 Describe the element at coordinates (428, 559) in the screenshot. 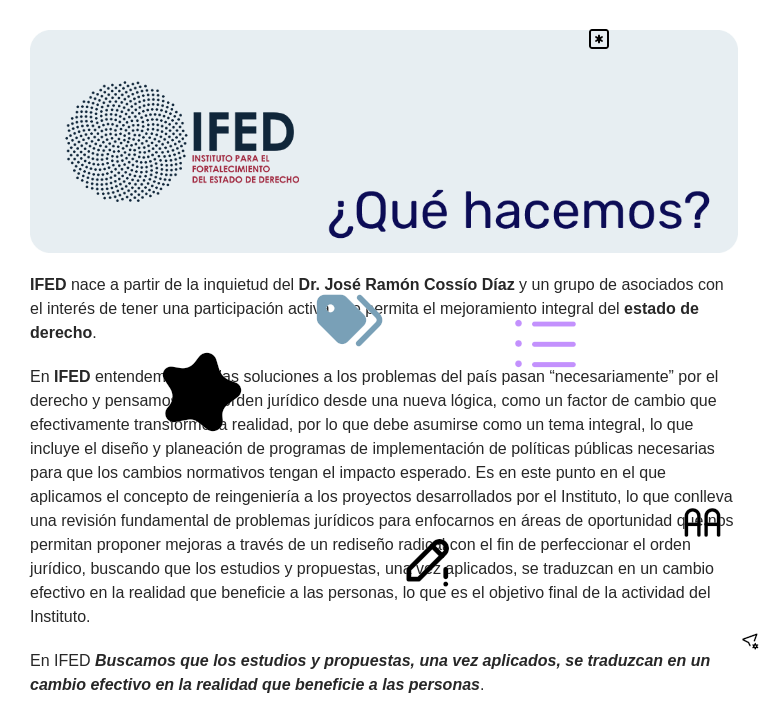

I see `edit action requires attention` at that location.